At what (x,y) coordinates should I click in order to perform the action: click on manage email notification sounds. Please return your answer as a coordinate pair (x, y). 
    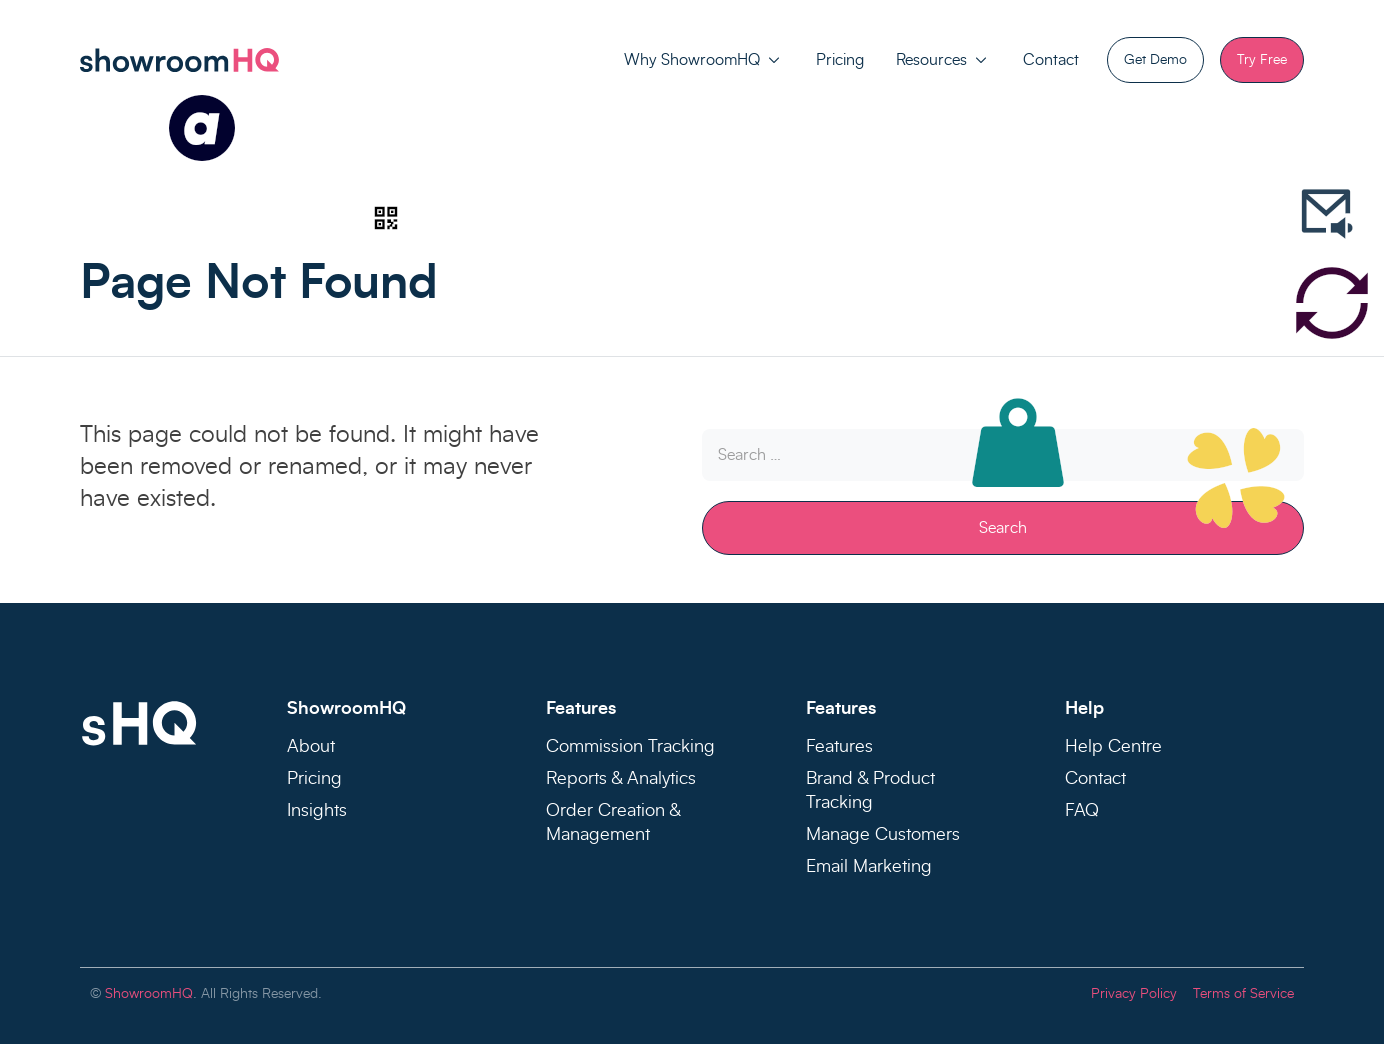
    Looking at the image, I should click on (1326, 211).